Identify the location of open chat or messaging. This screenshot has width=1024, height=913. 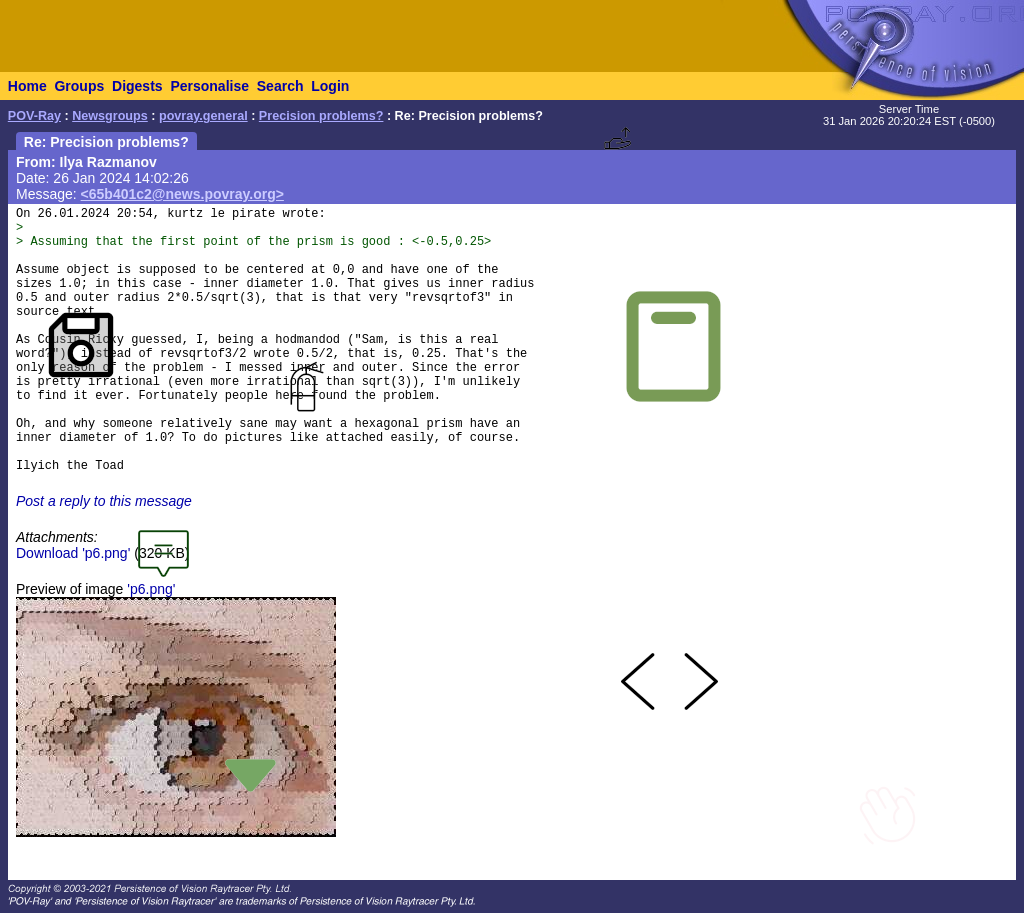
(163, 551).